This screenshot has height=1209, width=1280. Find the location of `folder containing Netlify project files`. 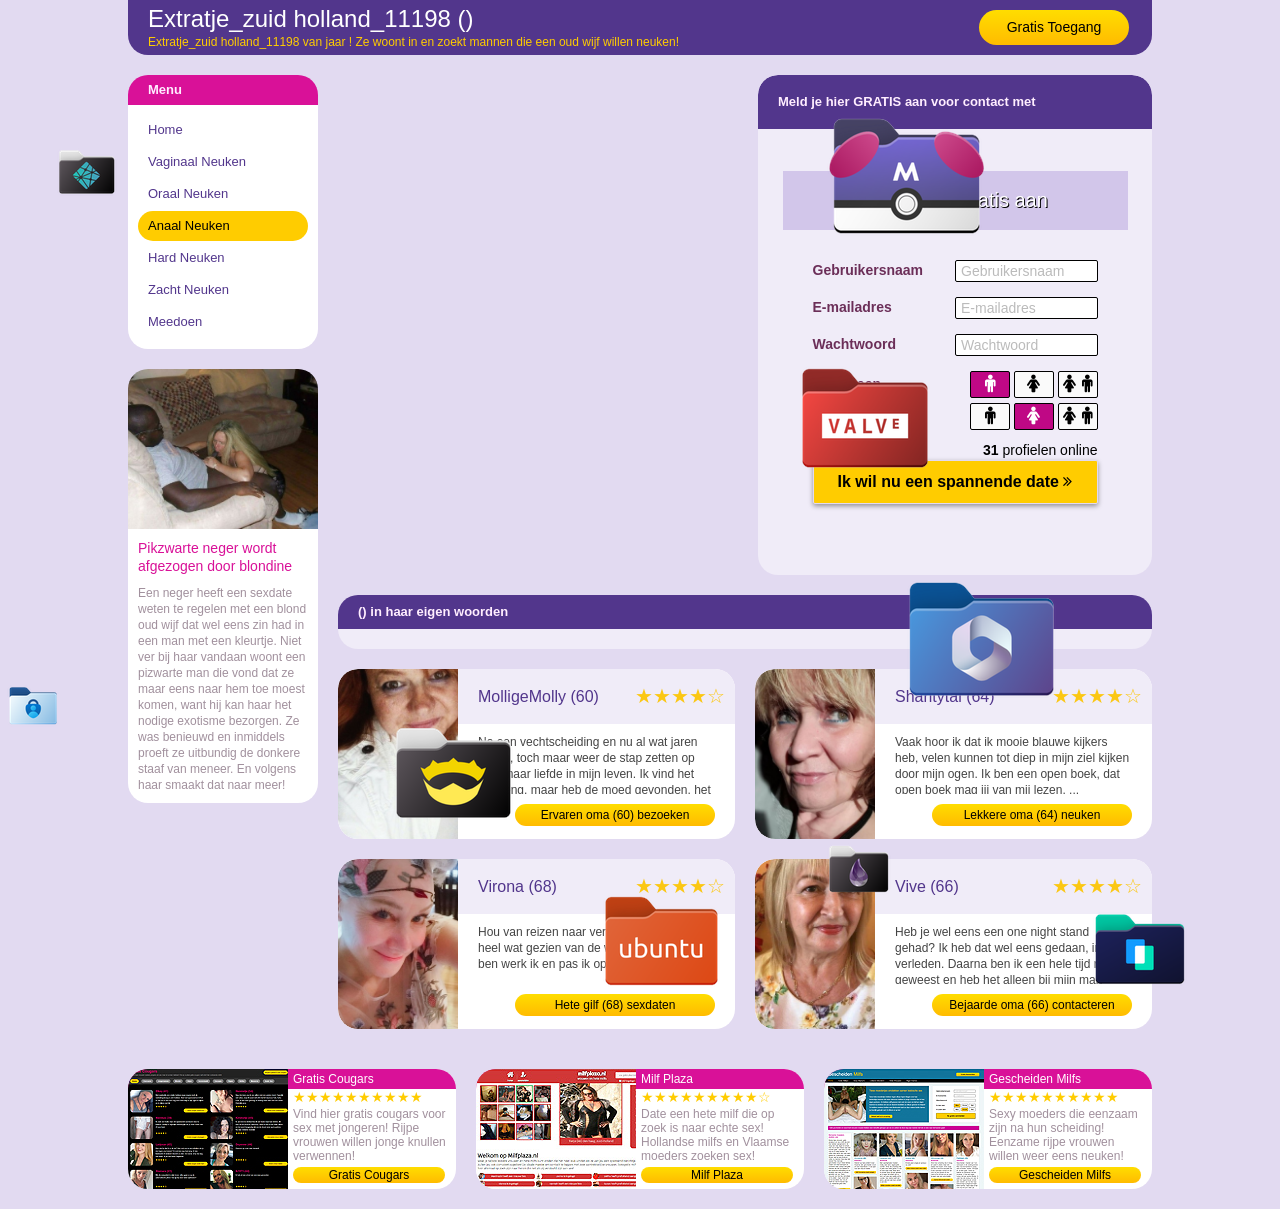

folder containing Netlify project files is located at coordinates (86, 173).